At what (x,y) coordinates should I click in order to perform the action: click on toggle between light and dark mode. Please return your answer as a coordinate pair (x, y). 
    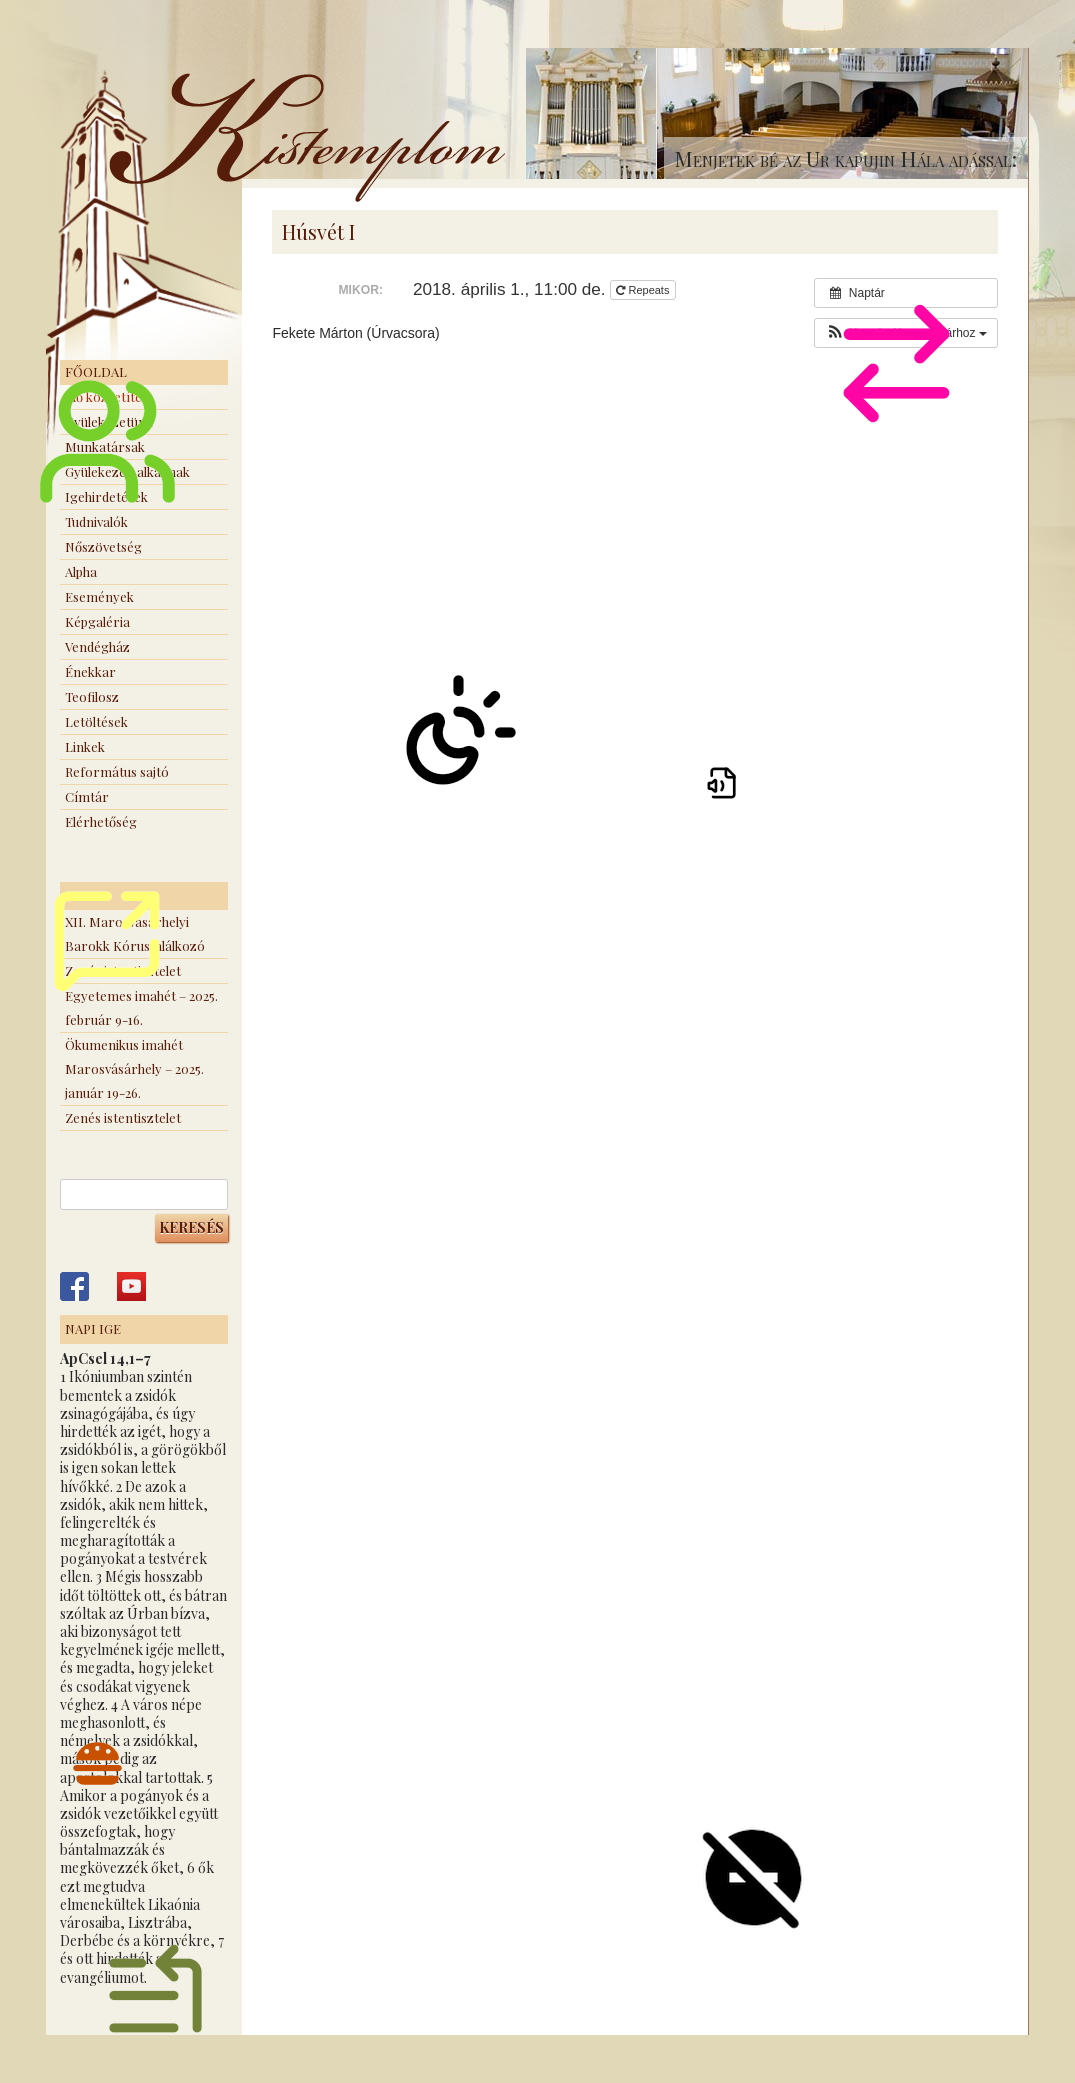
    Looking at the image, I should click on (458, 732).